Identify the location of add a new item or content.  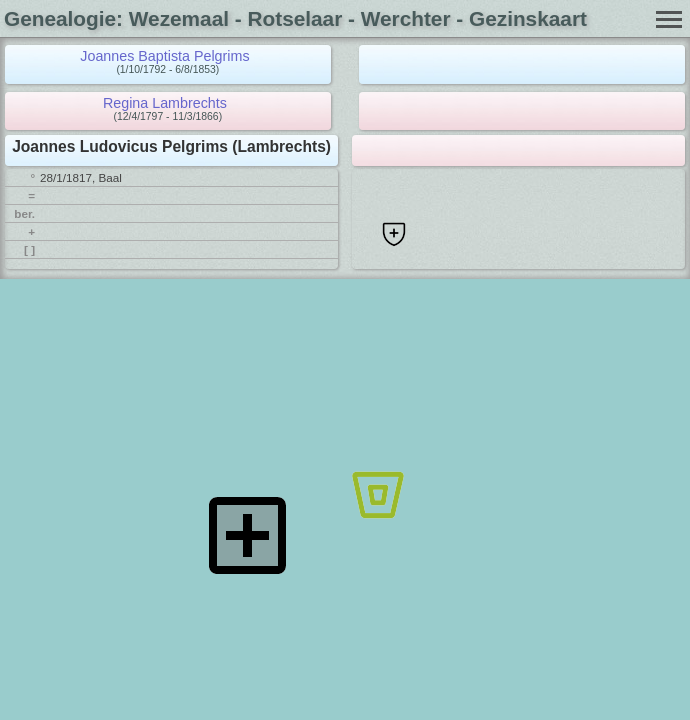
(247, 535).